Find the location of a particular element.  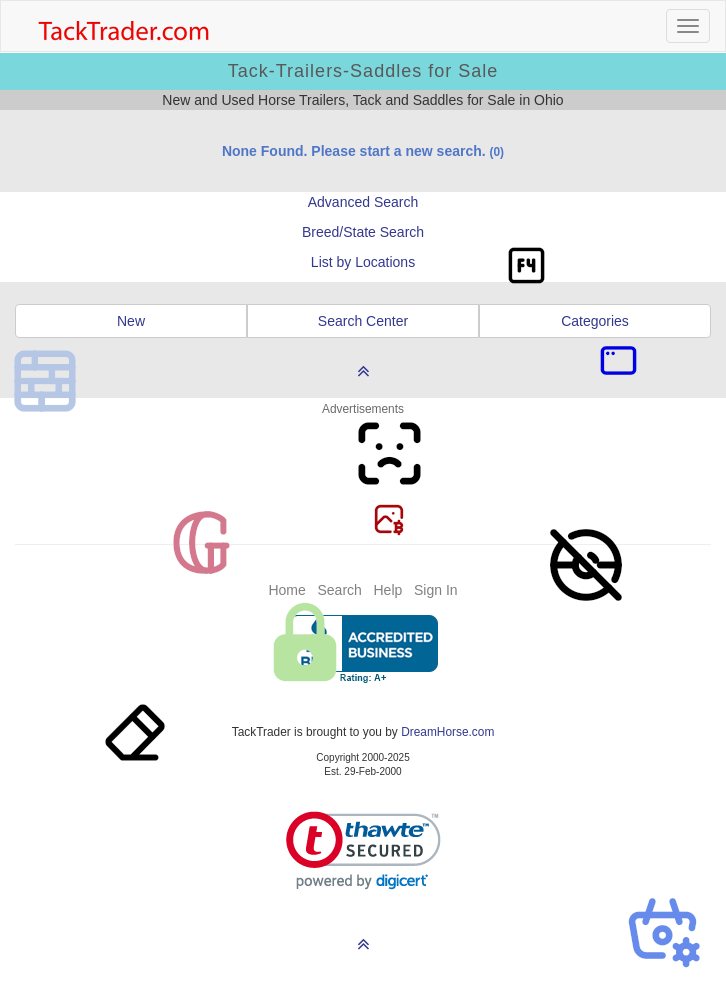

press F4 keyboard shortcut is located at coordinates (526, 265).